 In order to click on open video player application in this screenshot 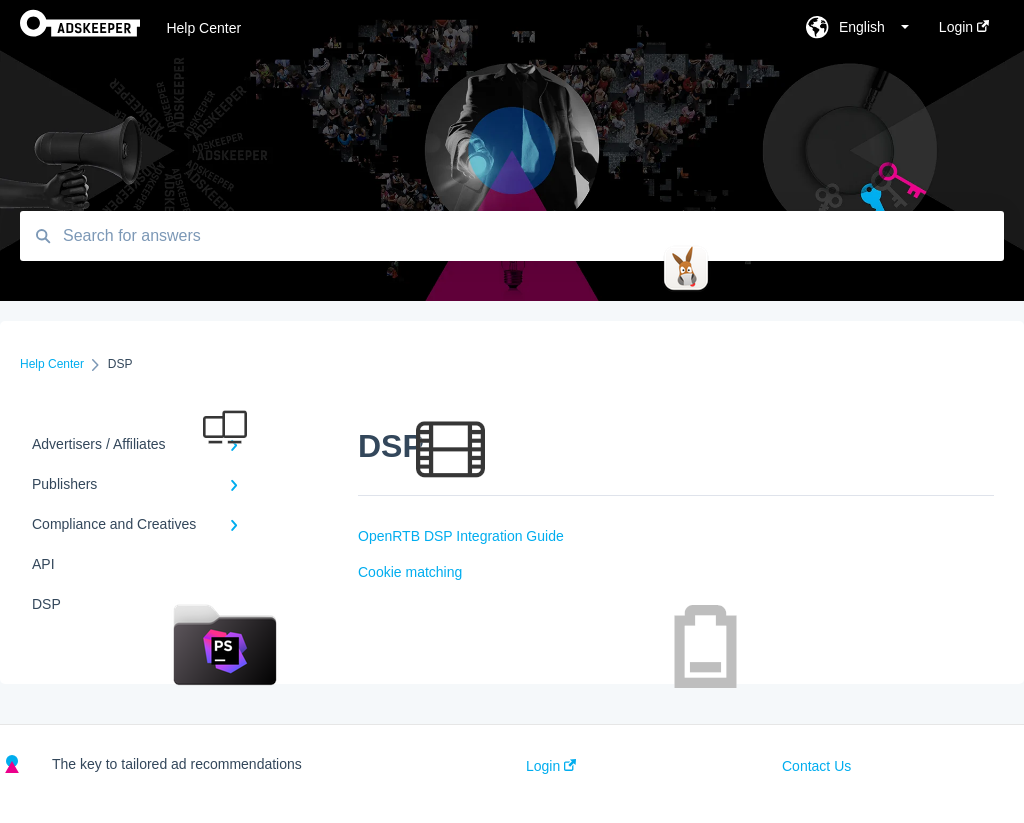, I will do `click(450, 451)`.